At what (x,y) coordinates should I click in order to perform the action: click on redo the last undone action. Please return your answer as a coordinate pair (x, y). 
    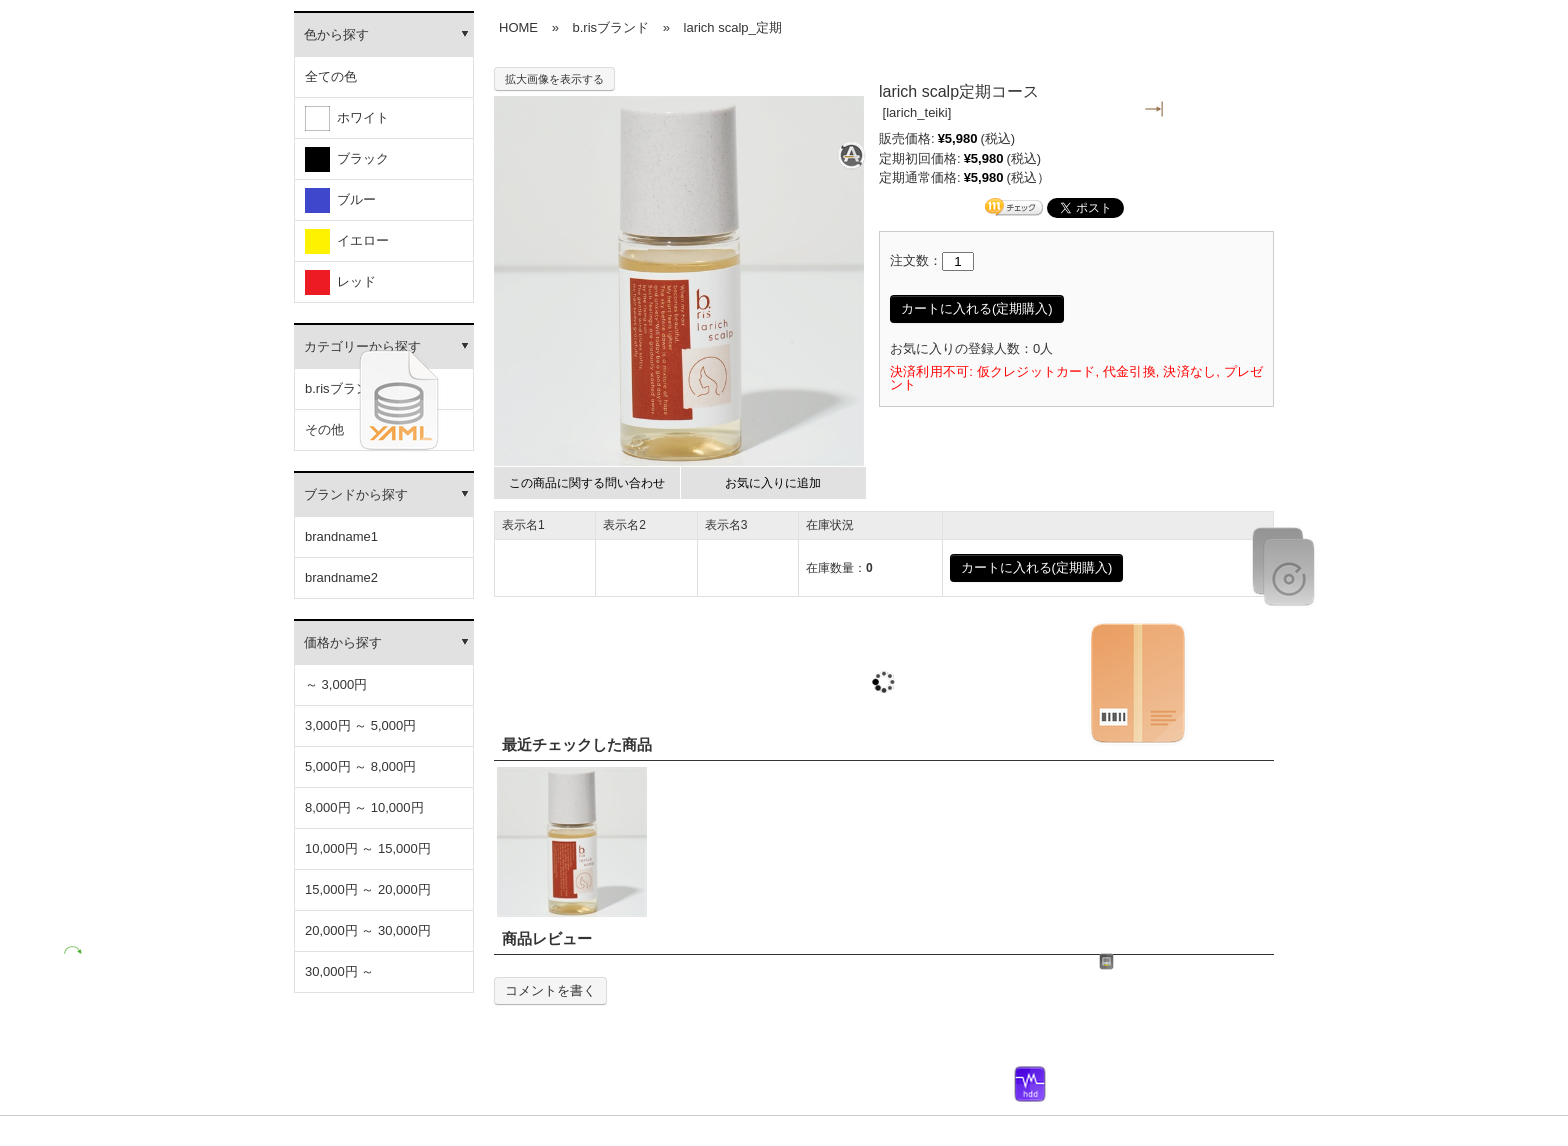
    Looking at the image, I should click on (73, 950).